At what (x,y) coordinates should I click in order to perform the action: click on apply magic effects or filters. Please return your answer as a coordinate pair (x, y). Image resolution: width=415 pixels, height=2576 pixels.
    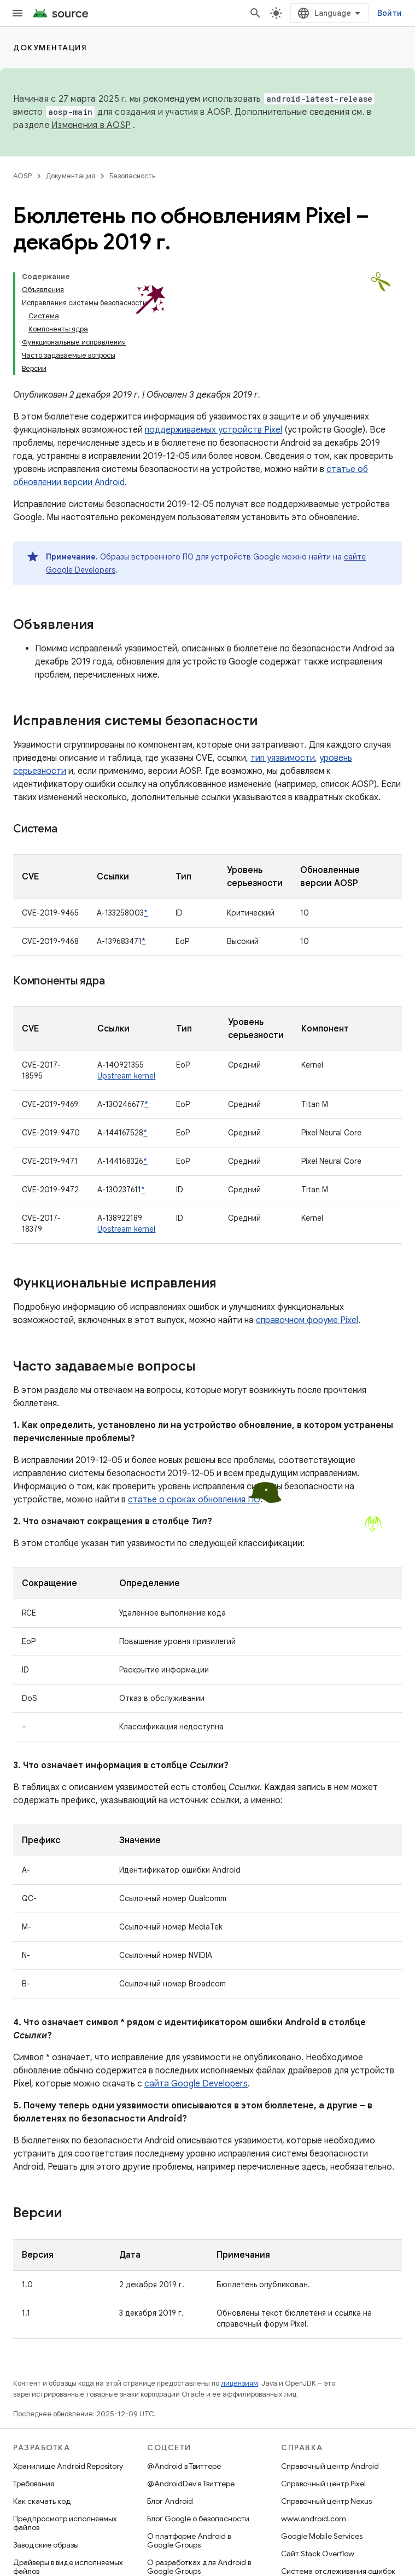
    Looking at the image, I should click on (151, 299).